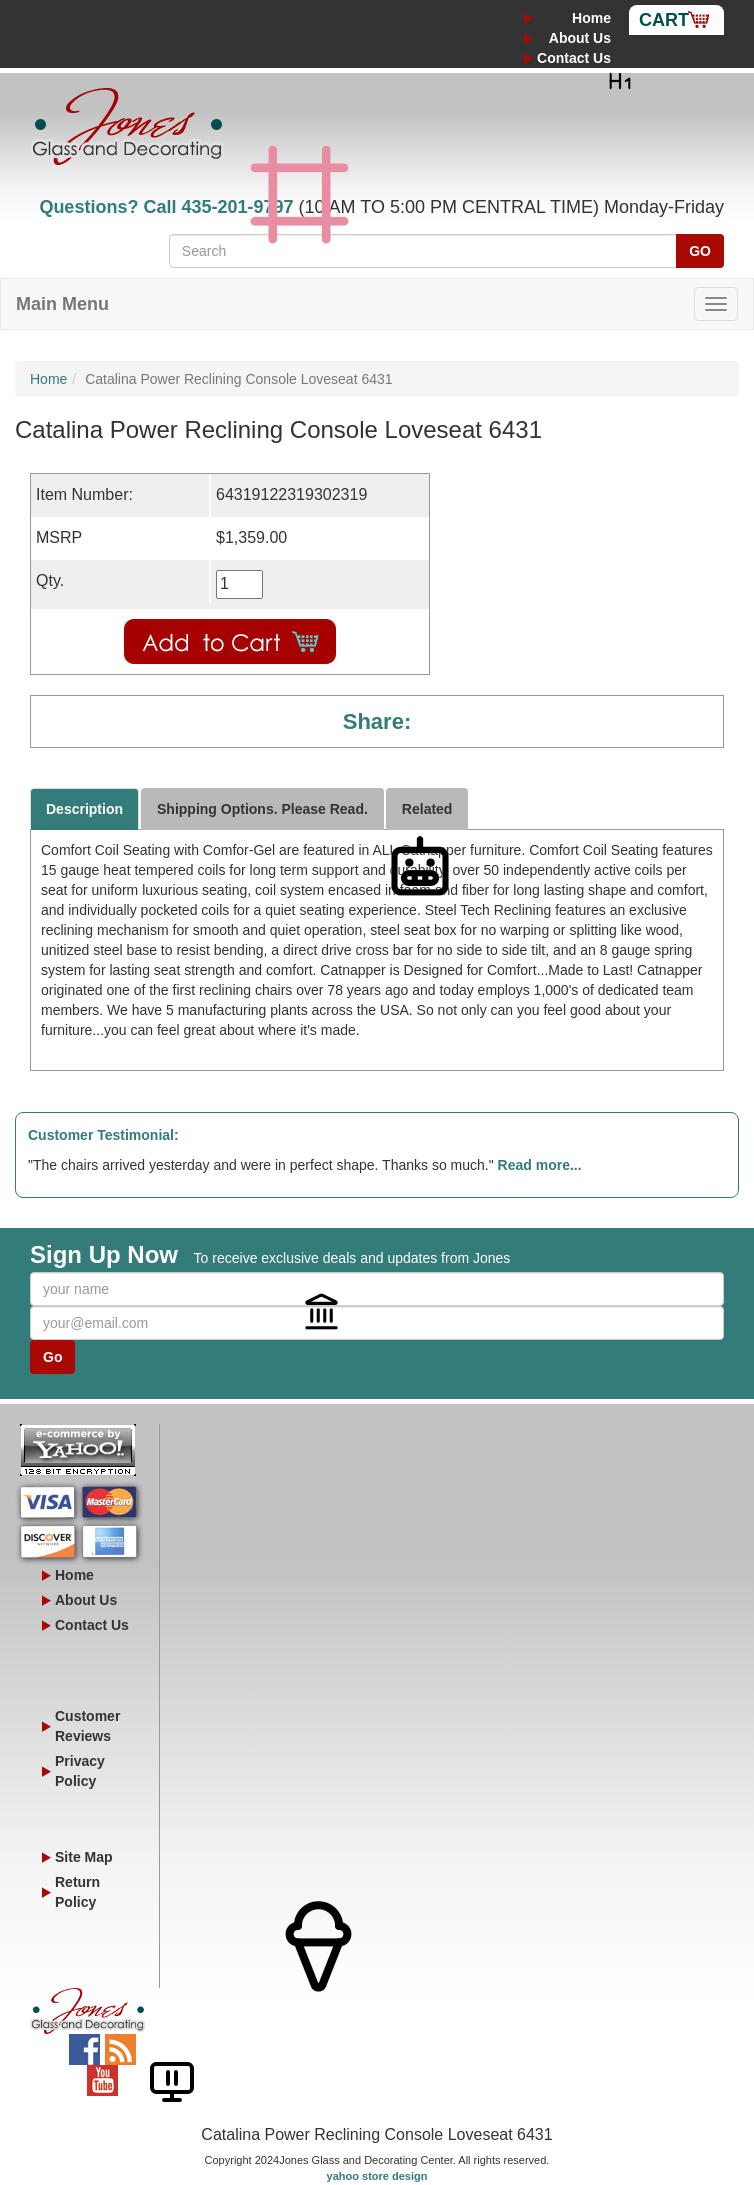 The height and width of the screenshot is (2185, 754). What do you see at coordinates (620, 81) in the screenshot?
I see `format text as a level 1 heading` at bounding box center [620, 81].